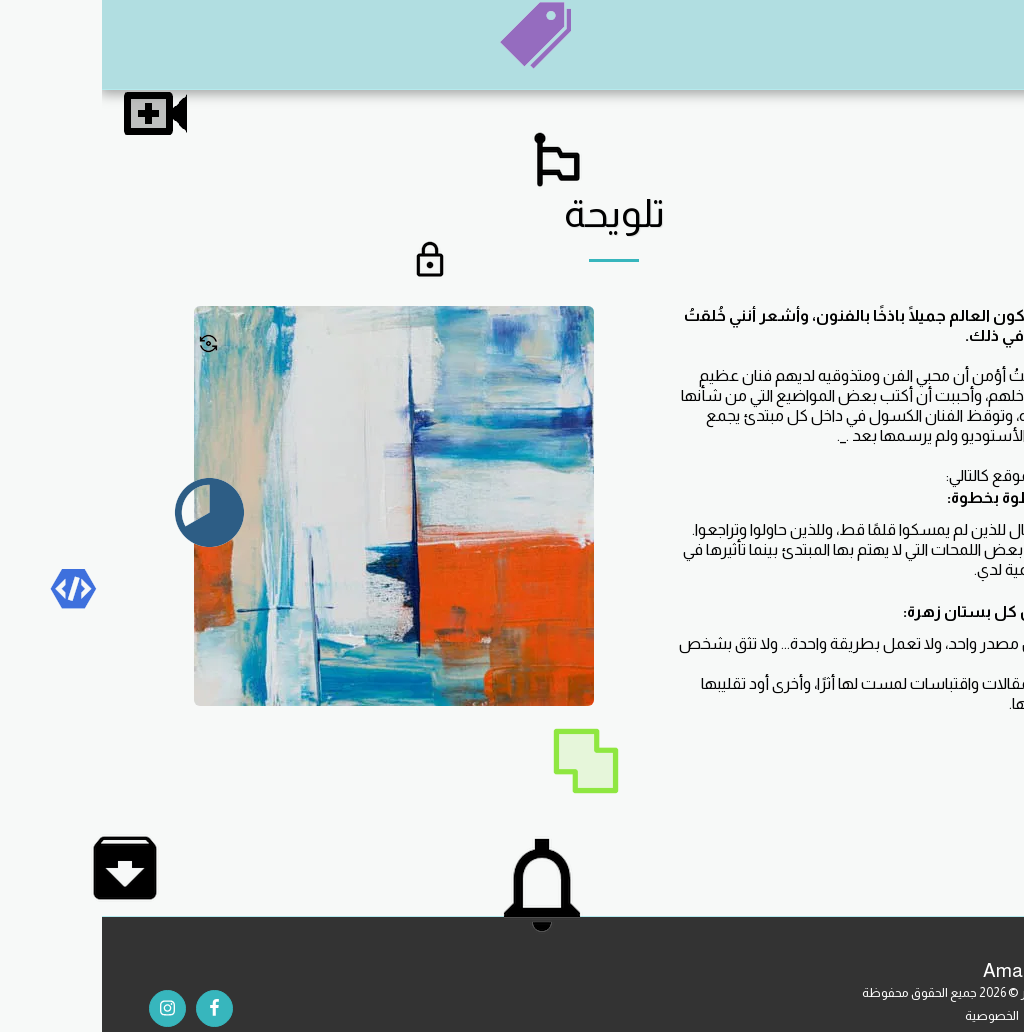 Image resolution: width=1024 pixels, height=1032 pixels. What do you see at coordinates (586, 761) in the screenshot?
I see `merge or combine selected objects` at bounding box center [586, 761].